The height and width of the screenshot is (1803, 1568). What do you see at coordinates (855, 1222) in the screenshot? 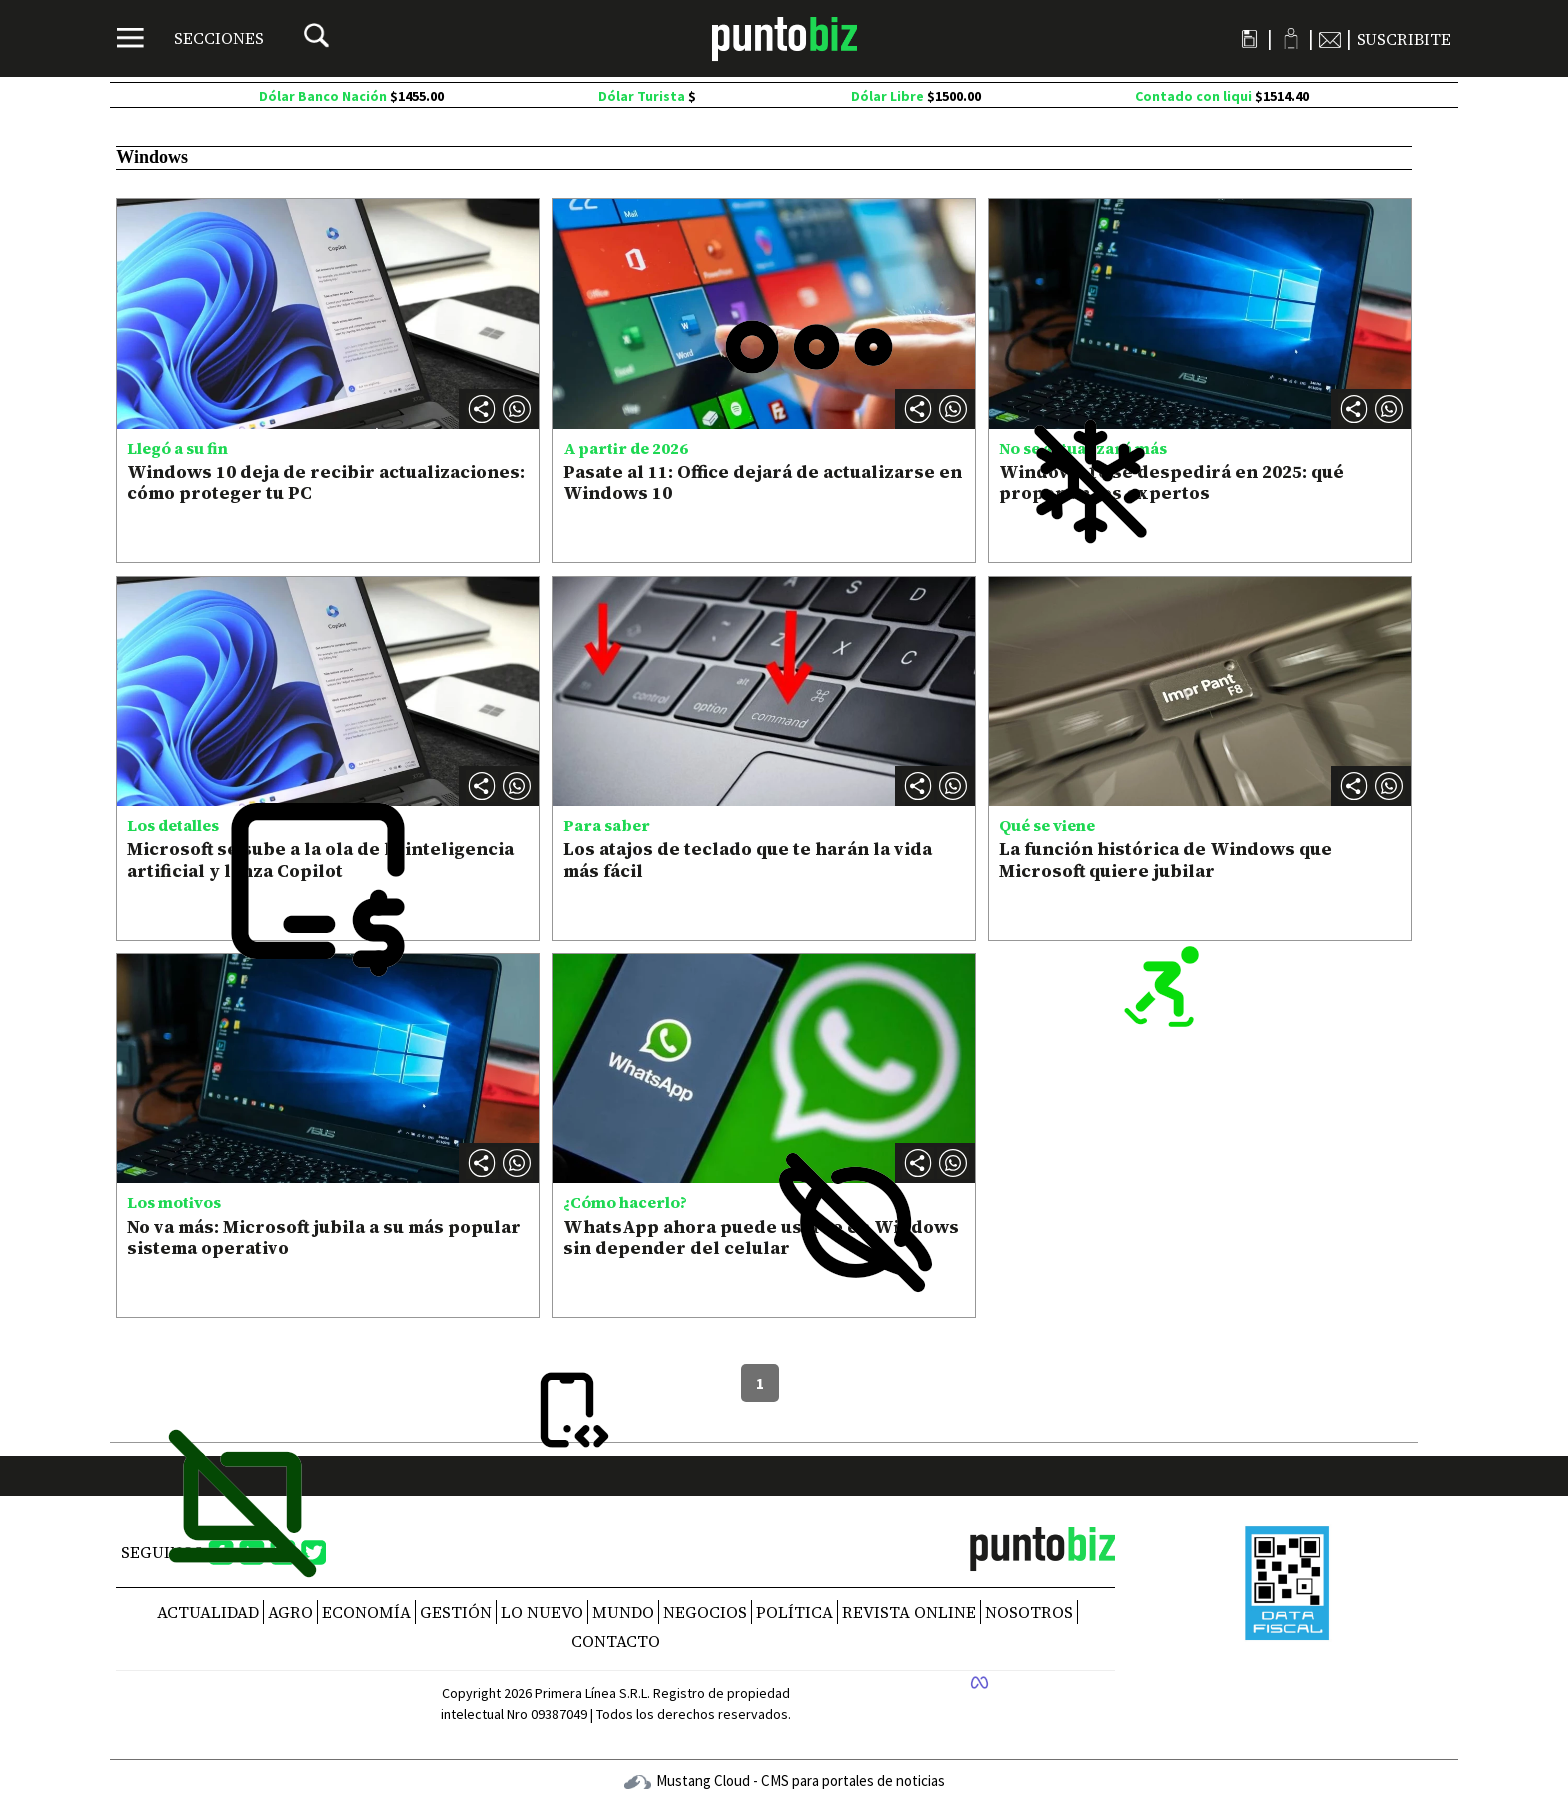
I see `disable global or worldwide access` at bounding box center [855, 1222].